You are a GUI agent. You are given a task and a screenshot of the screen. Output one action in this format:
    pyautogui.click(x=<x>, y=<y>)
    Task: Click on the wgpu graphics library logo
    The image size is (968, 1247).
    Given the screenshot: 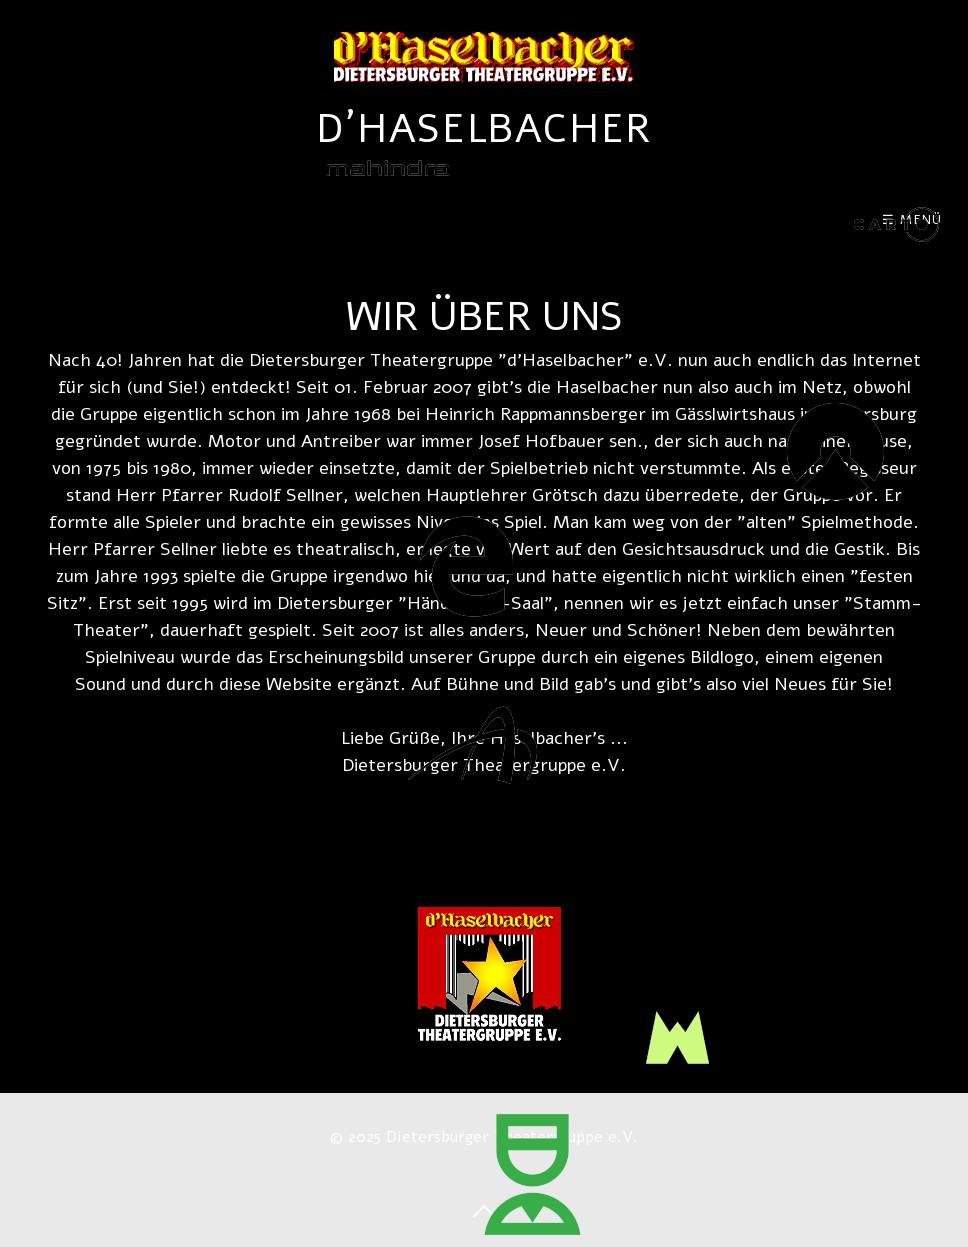 What is the action you would take?
    pyautogui.click(x=677, y=1037)
    